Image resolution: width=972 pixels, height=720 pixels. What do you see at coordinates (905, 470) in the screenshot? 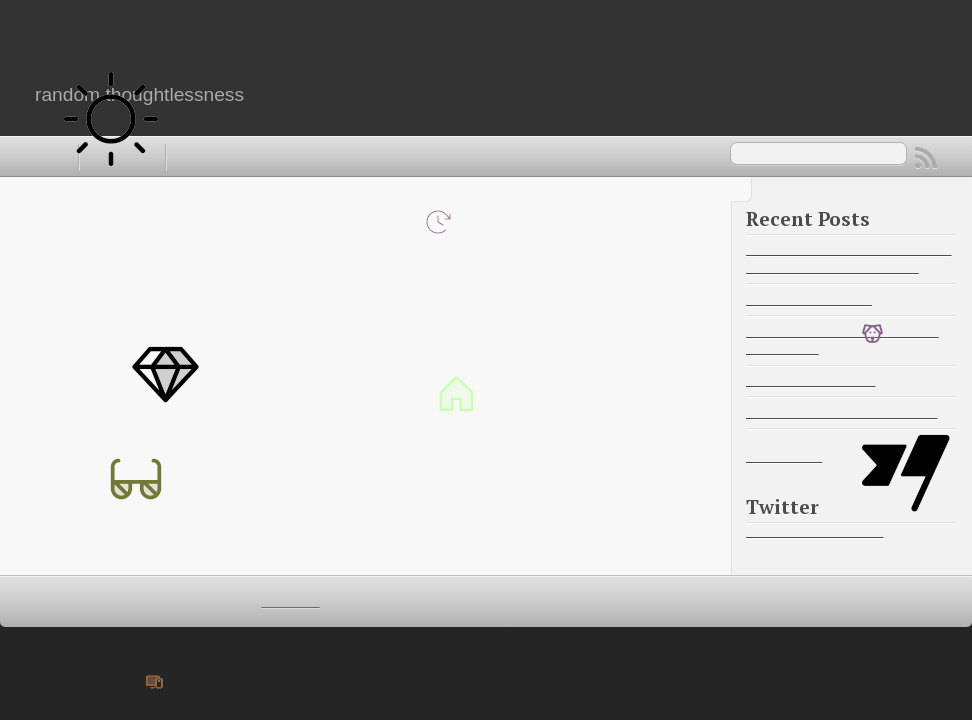
I see `flag or bookmark content for later review` at bounding box center [905, 470].